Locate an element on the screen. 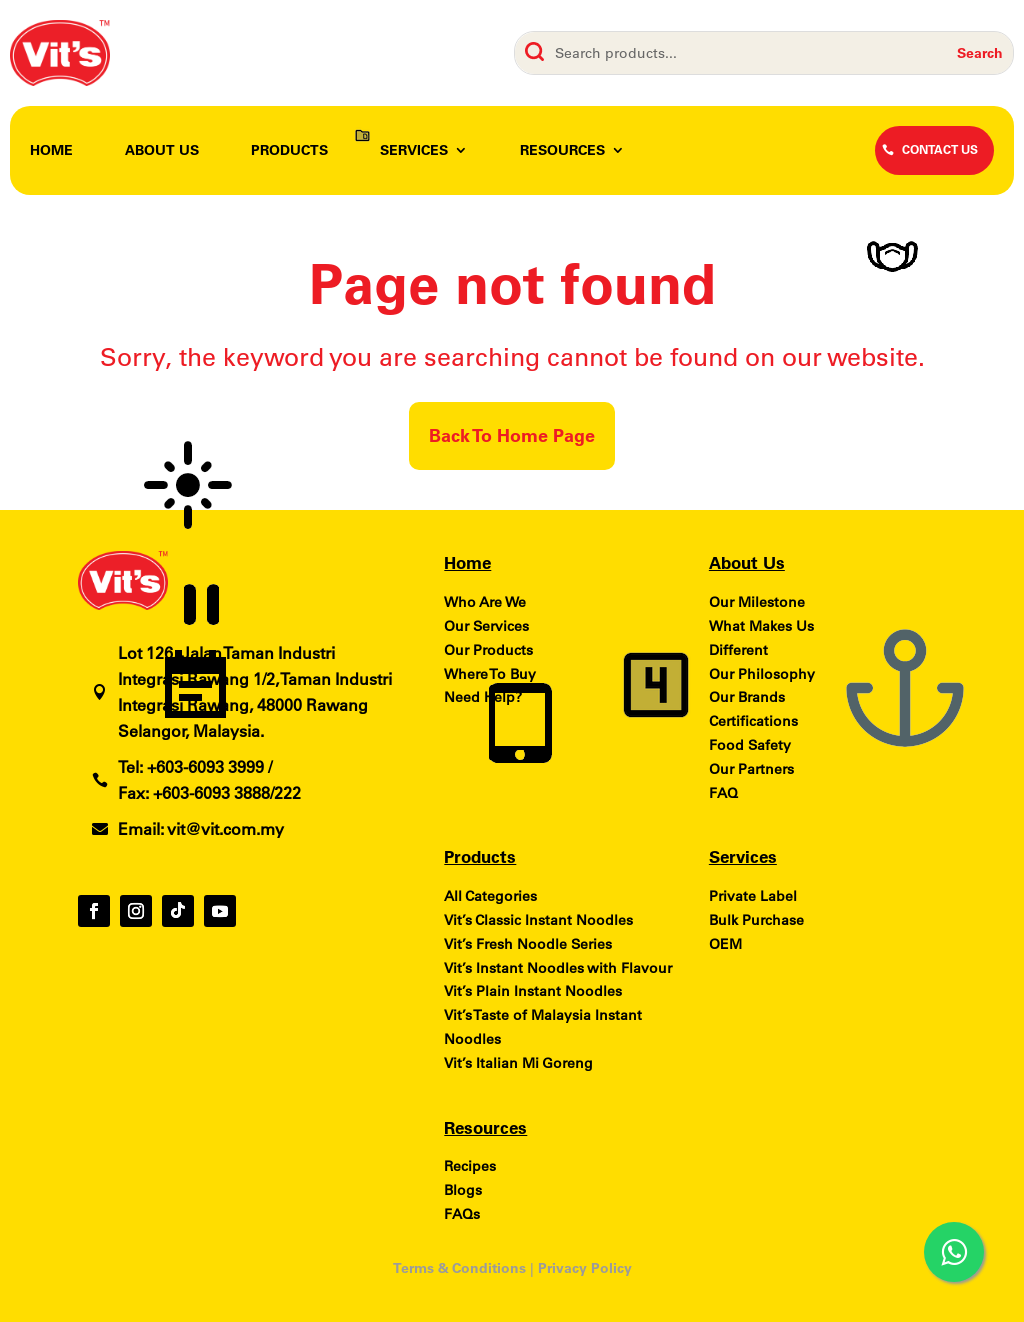 Image resolution: width=1024 pixels, height=1322 pixels. select image filter or effect number 4 is located at coordinates (656, 685).